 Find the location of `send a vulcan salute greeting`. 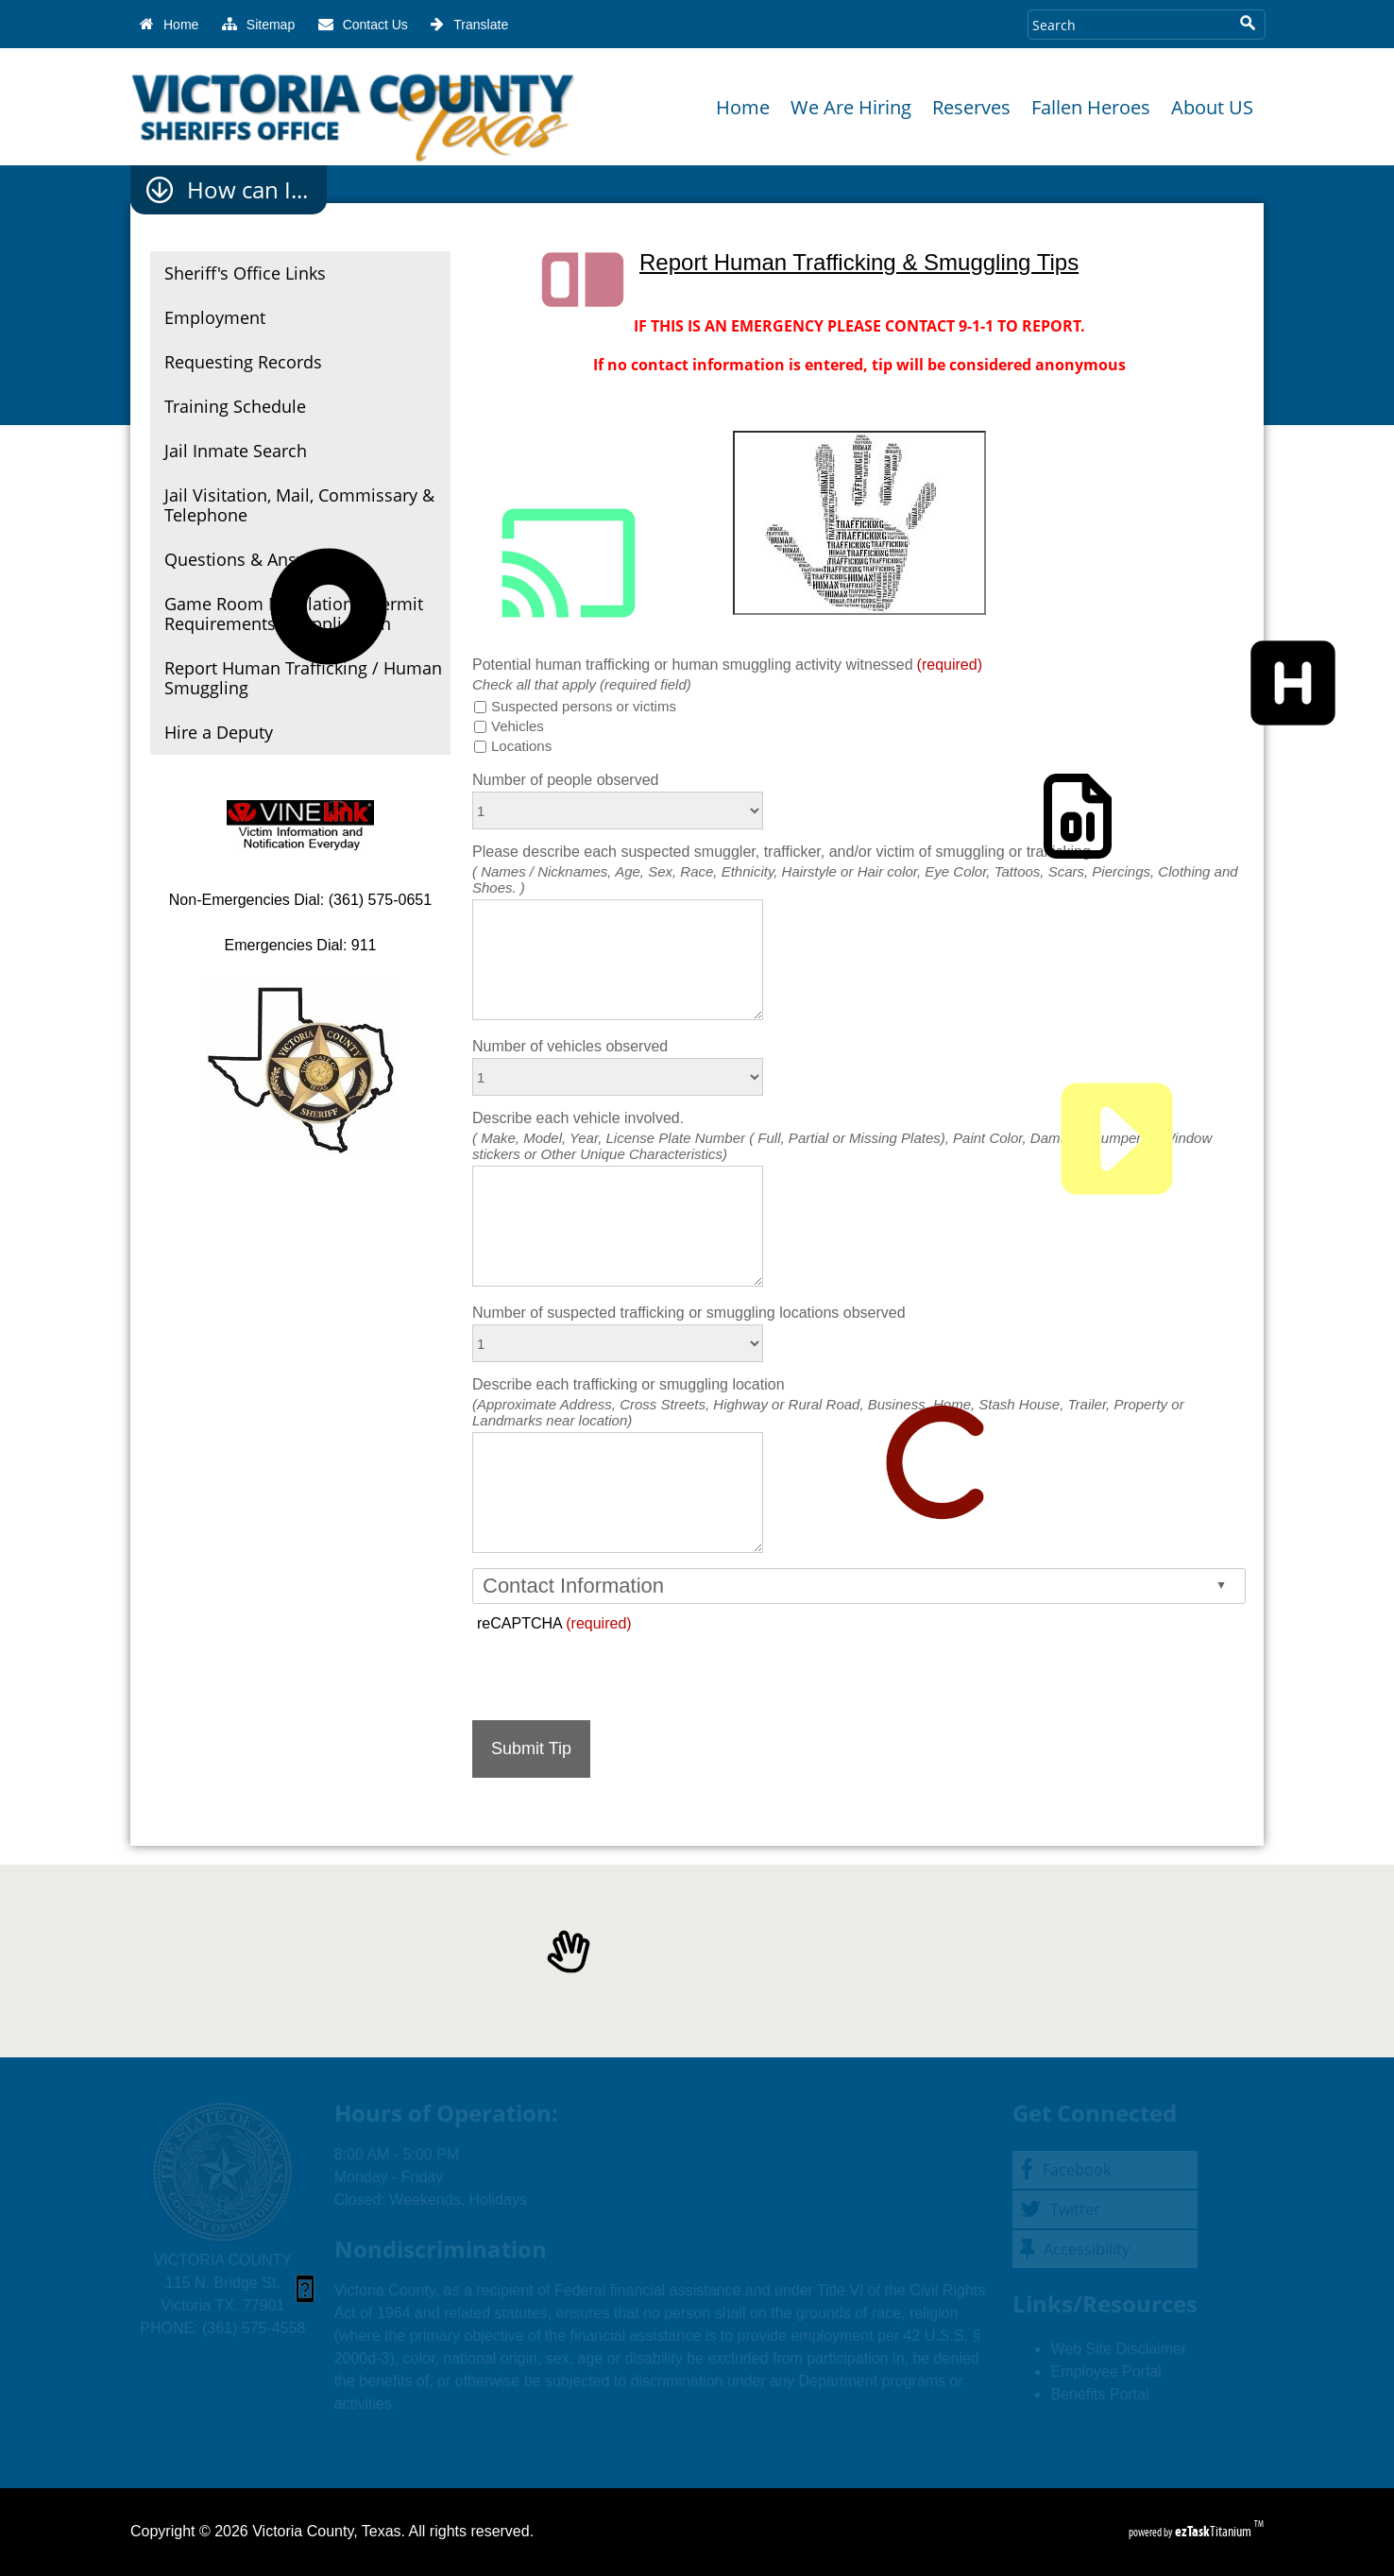

send a vulcan salute greeting is located at coordinates (569, 1952).